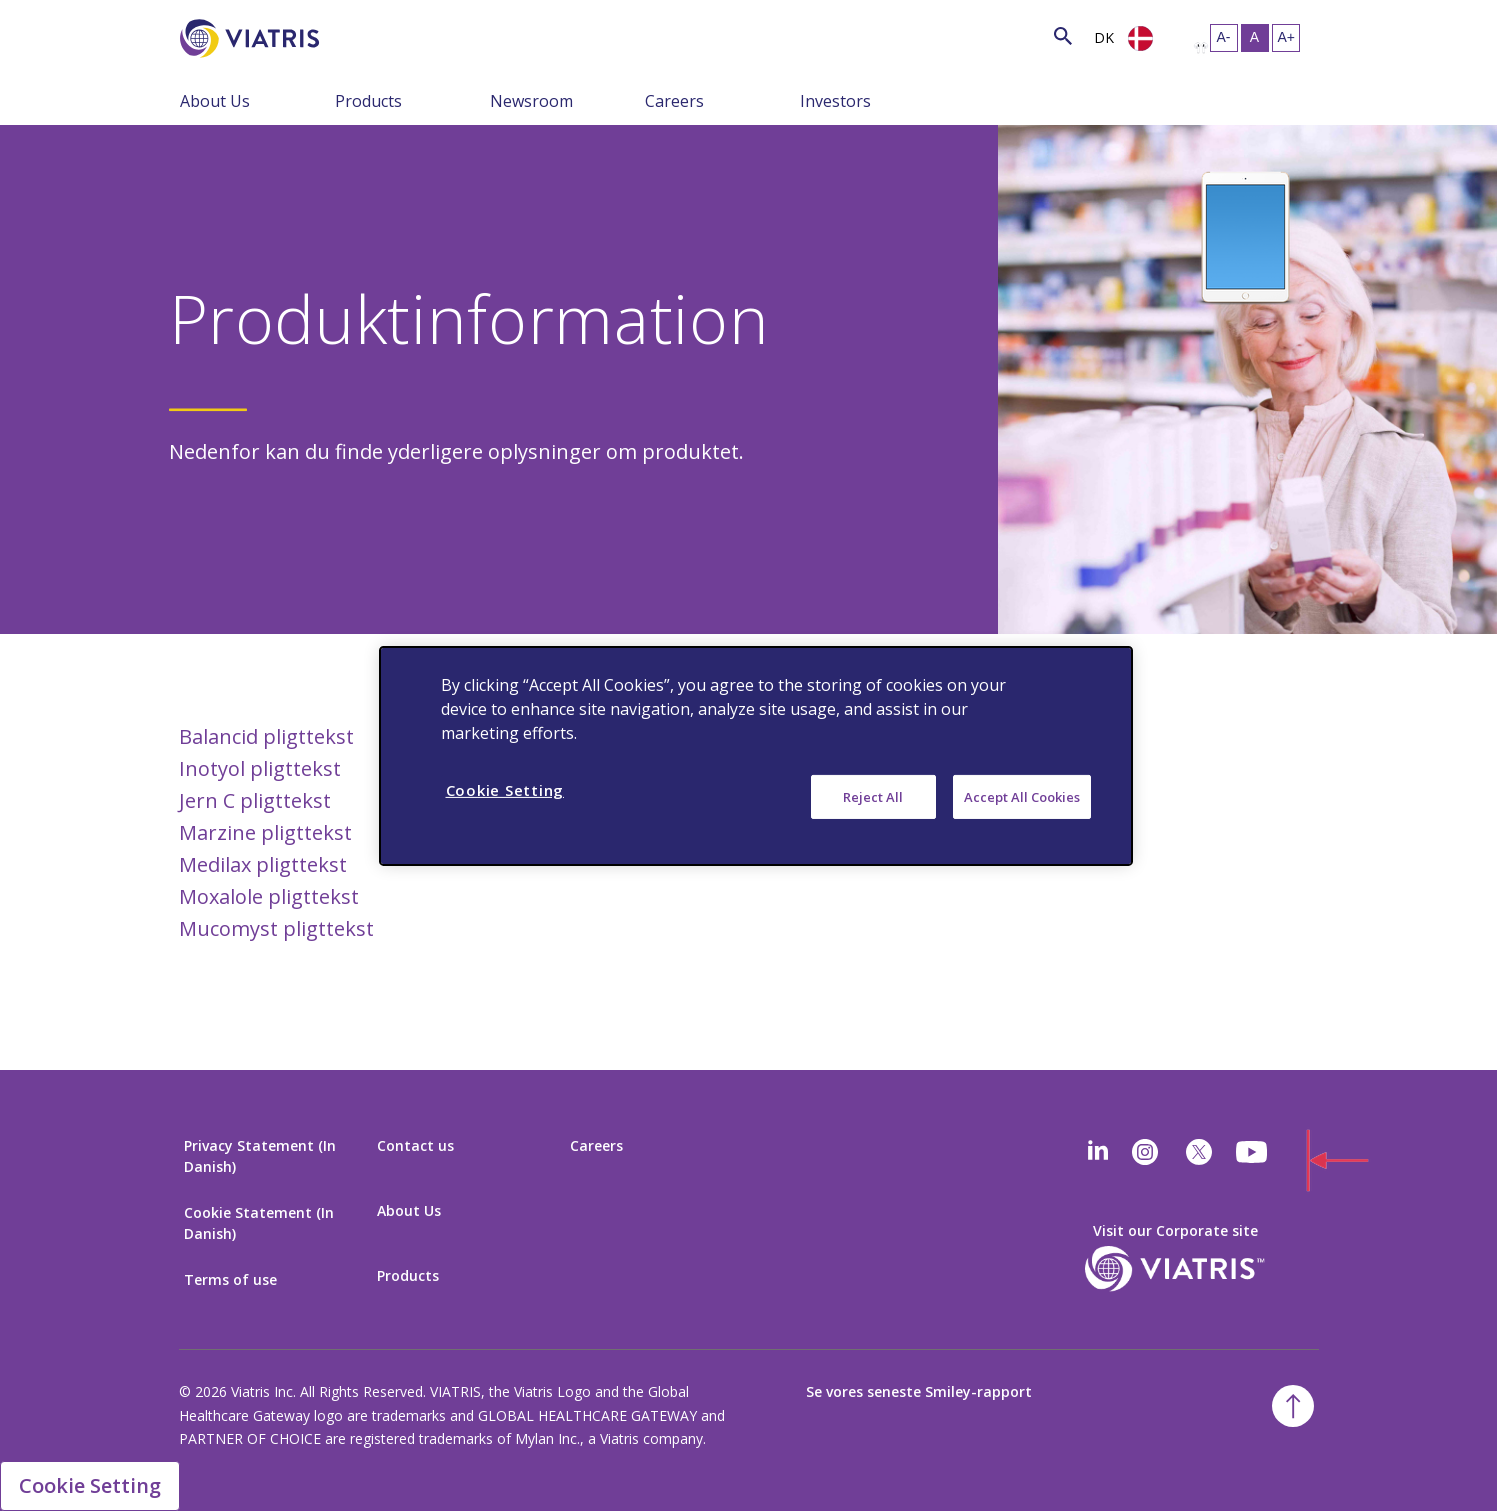  I want to click on go to the first item in a list or sequence, so click(1337, 1160).